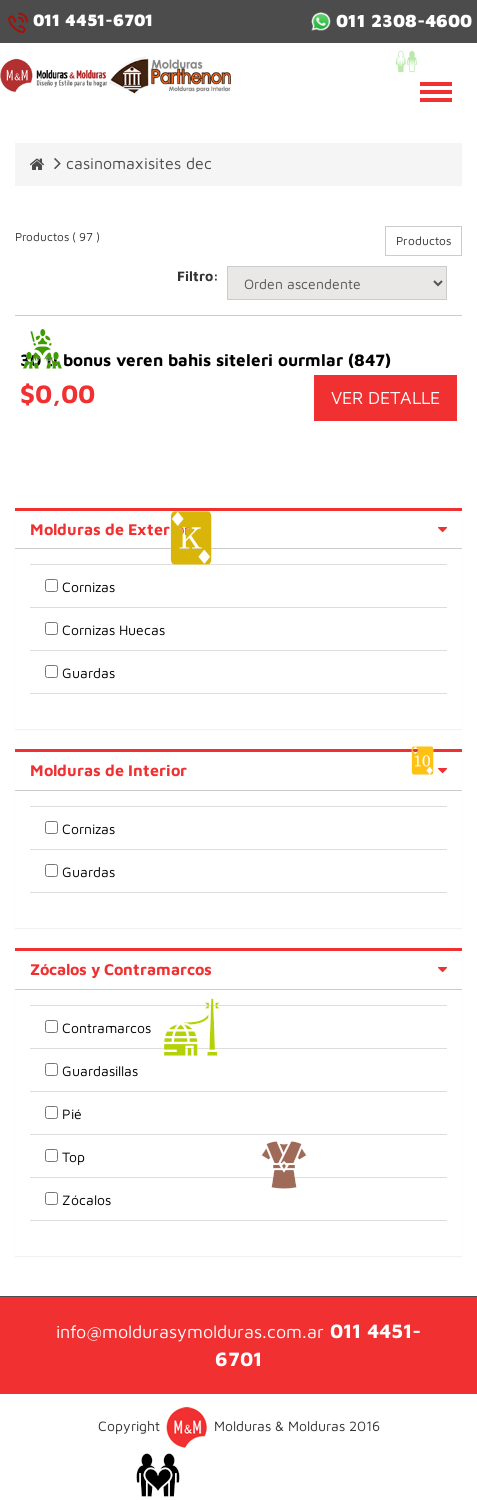 This screenshot has width=477, height=1500. Describe the element at coordinates (192, 1026) in the screenshot. I see `build or place a base structure` at that location.